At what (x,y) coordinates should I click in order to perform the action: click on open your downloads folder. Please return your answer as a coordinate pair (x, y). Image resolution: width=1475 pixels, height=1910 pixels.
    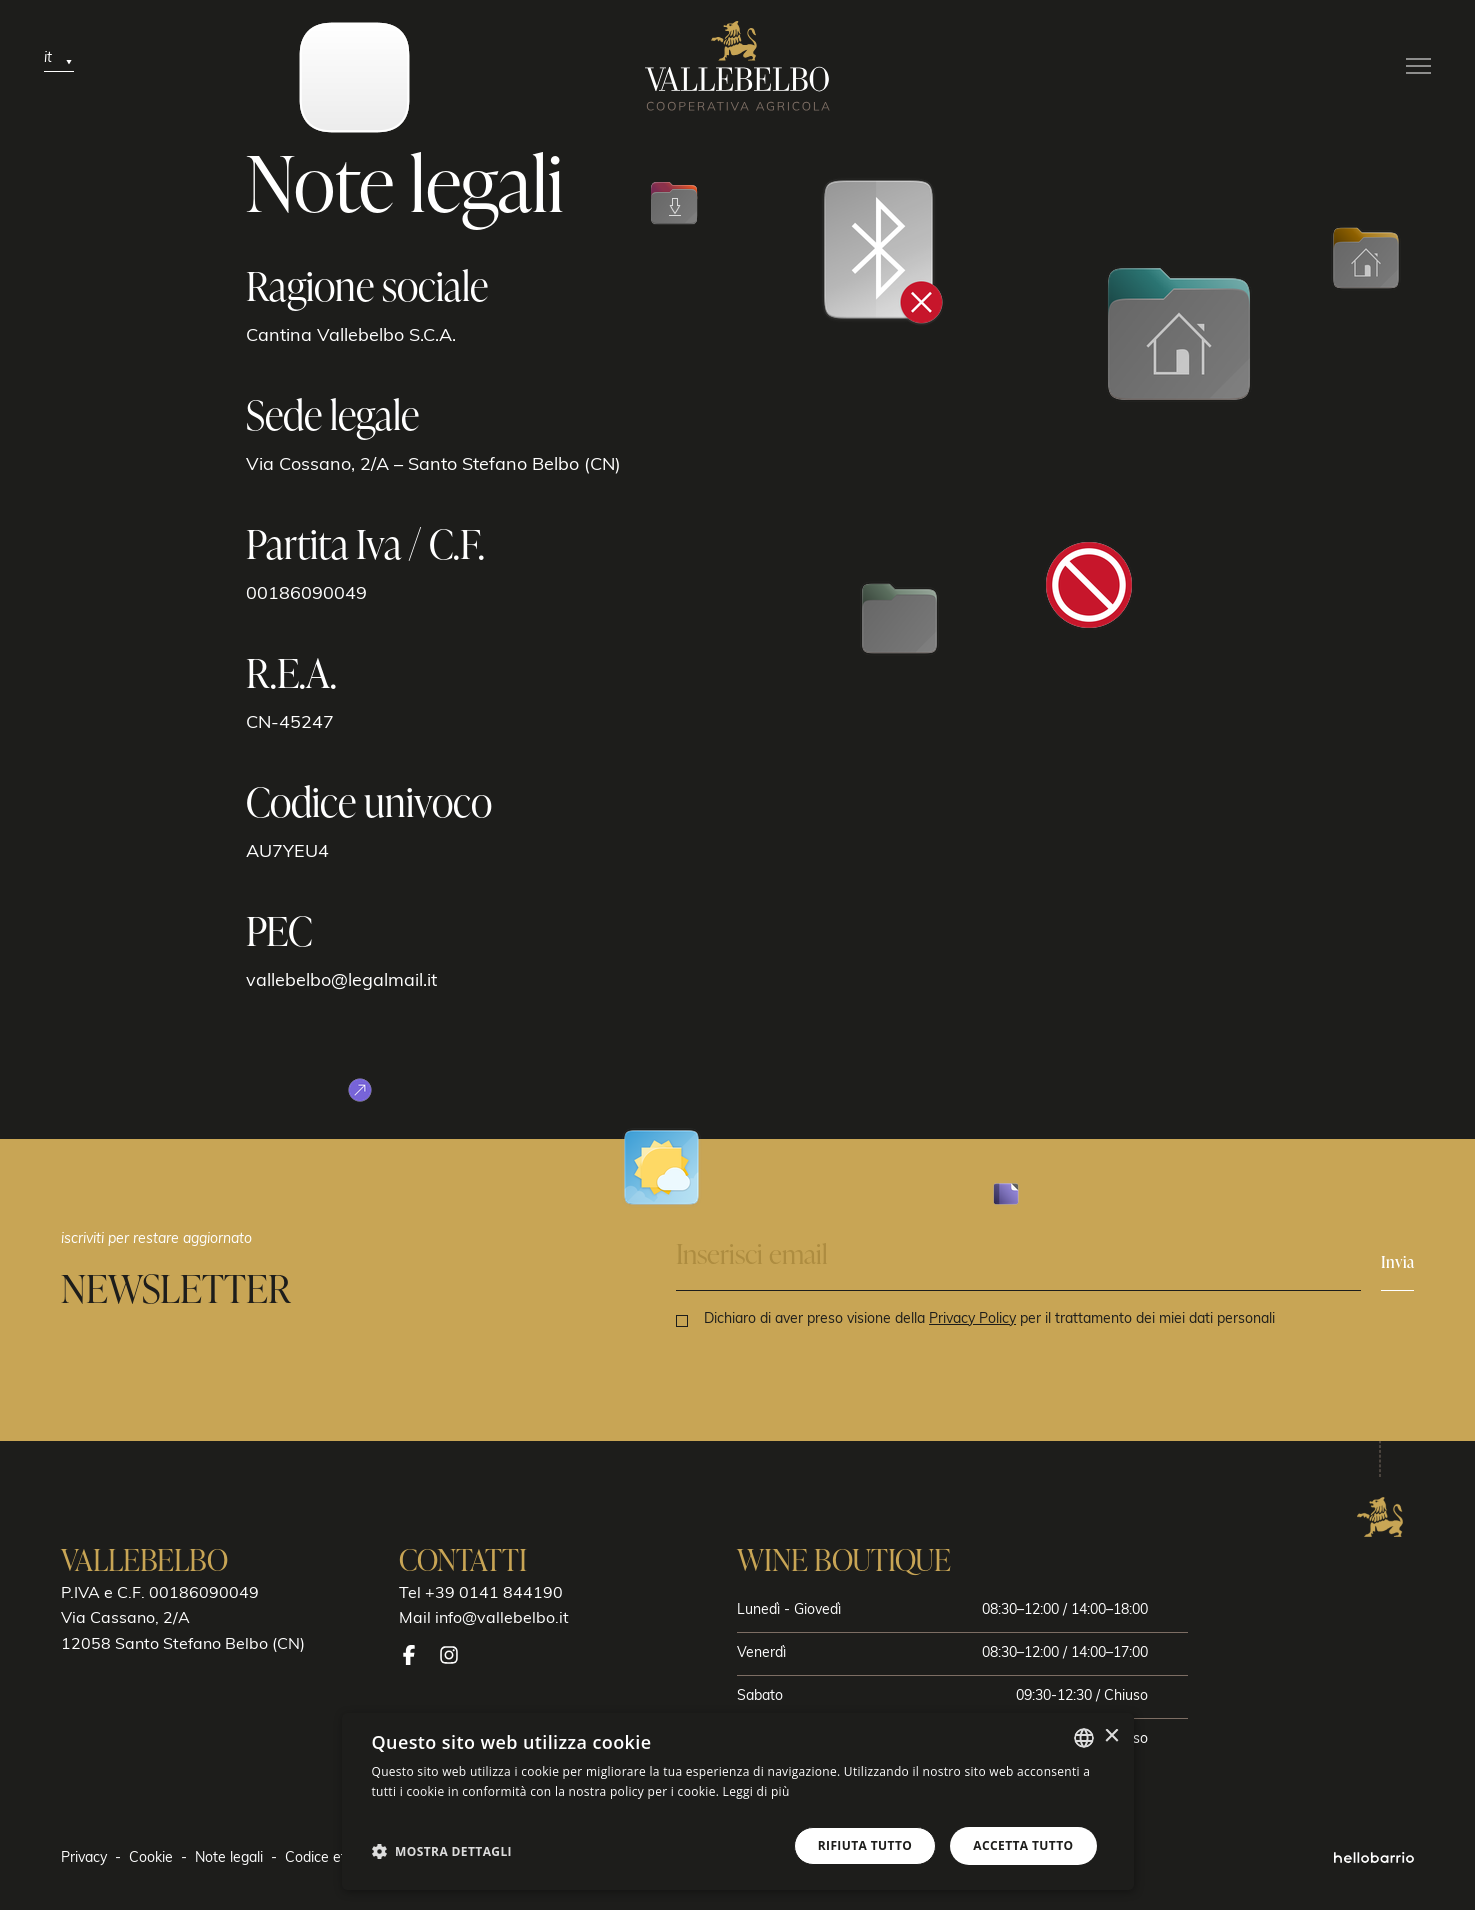
    Looking at the image, I should click on (674, 203).